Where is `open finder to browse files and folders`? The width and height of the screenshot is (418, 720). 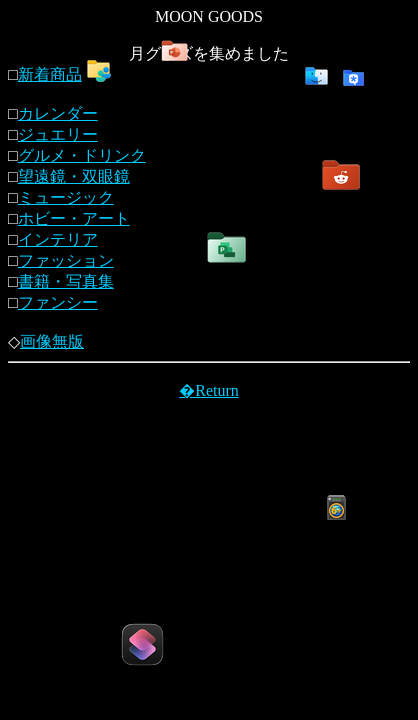 open finder to browse files and folders is located at coordinates (316, 76).